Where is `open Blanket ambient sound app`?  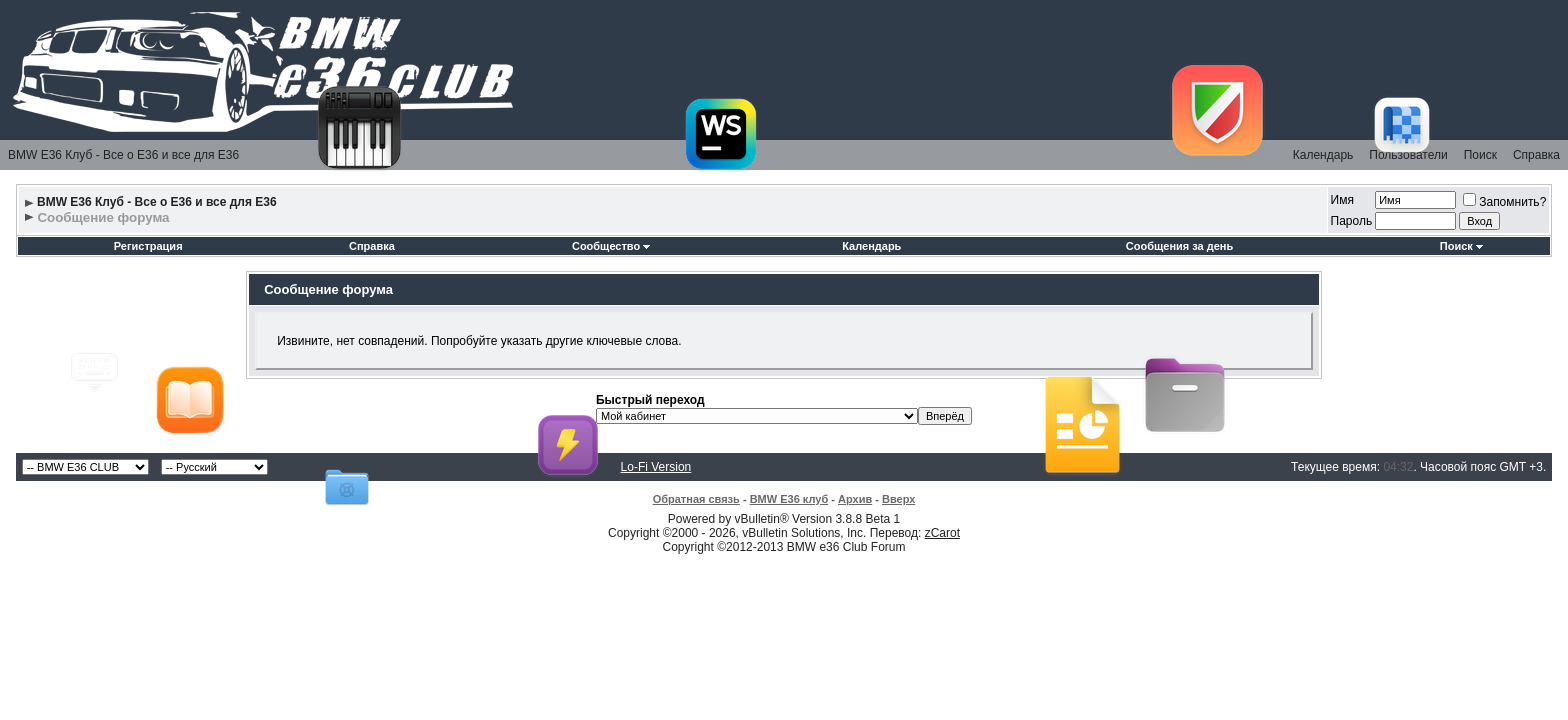 open Blanket ambient sound app is located at coordinates (1402, 125).